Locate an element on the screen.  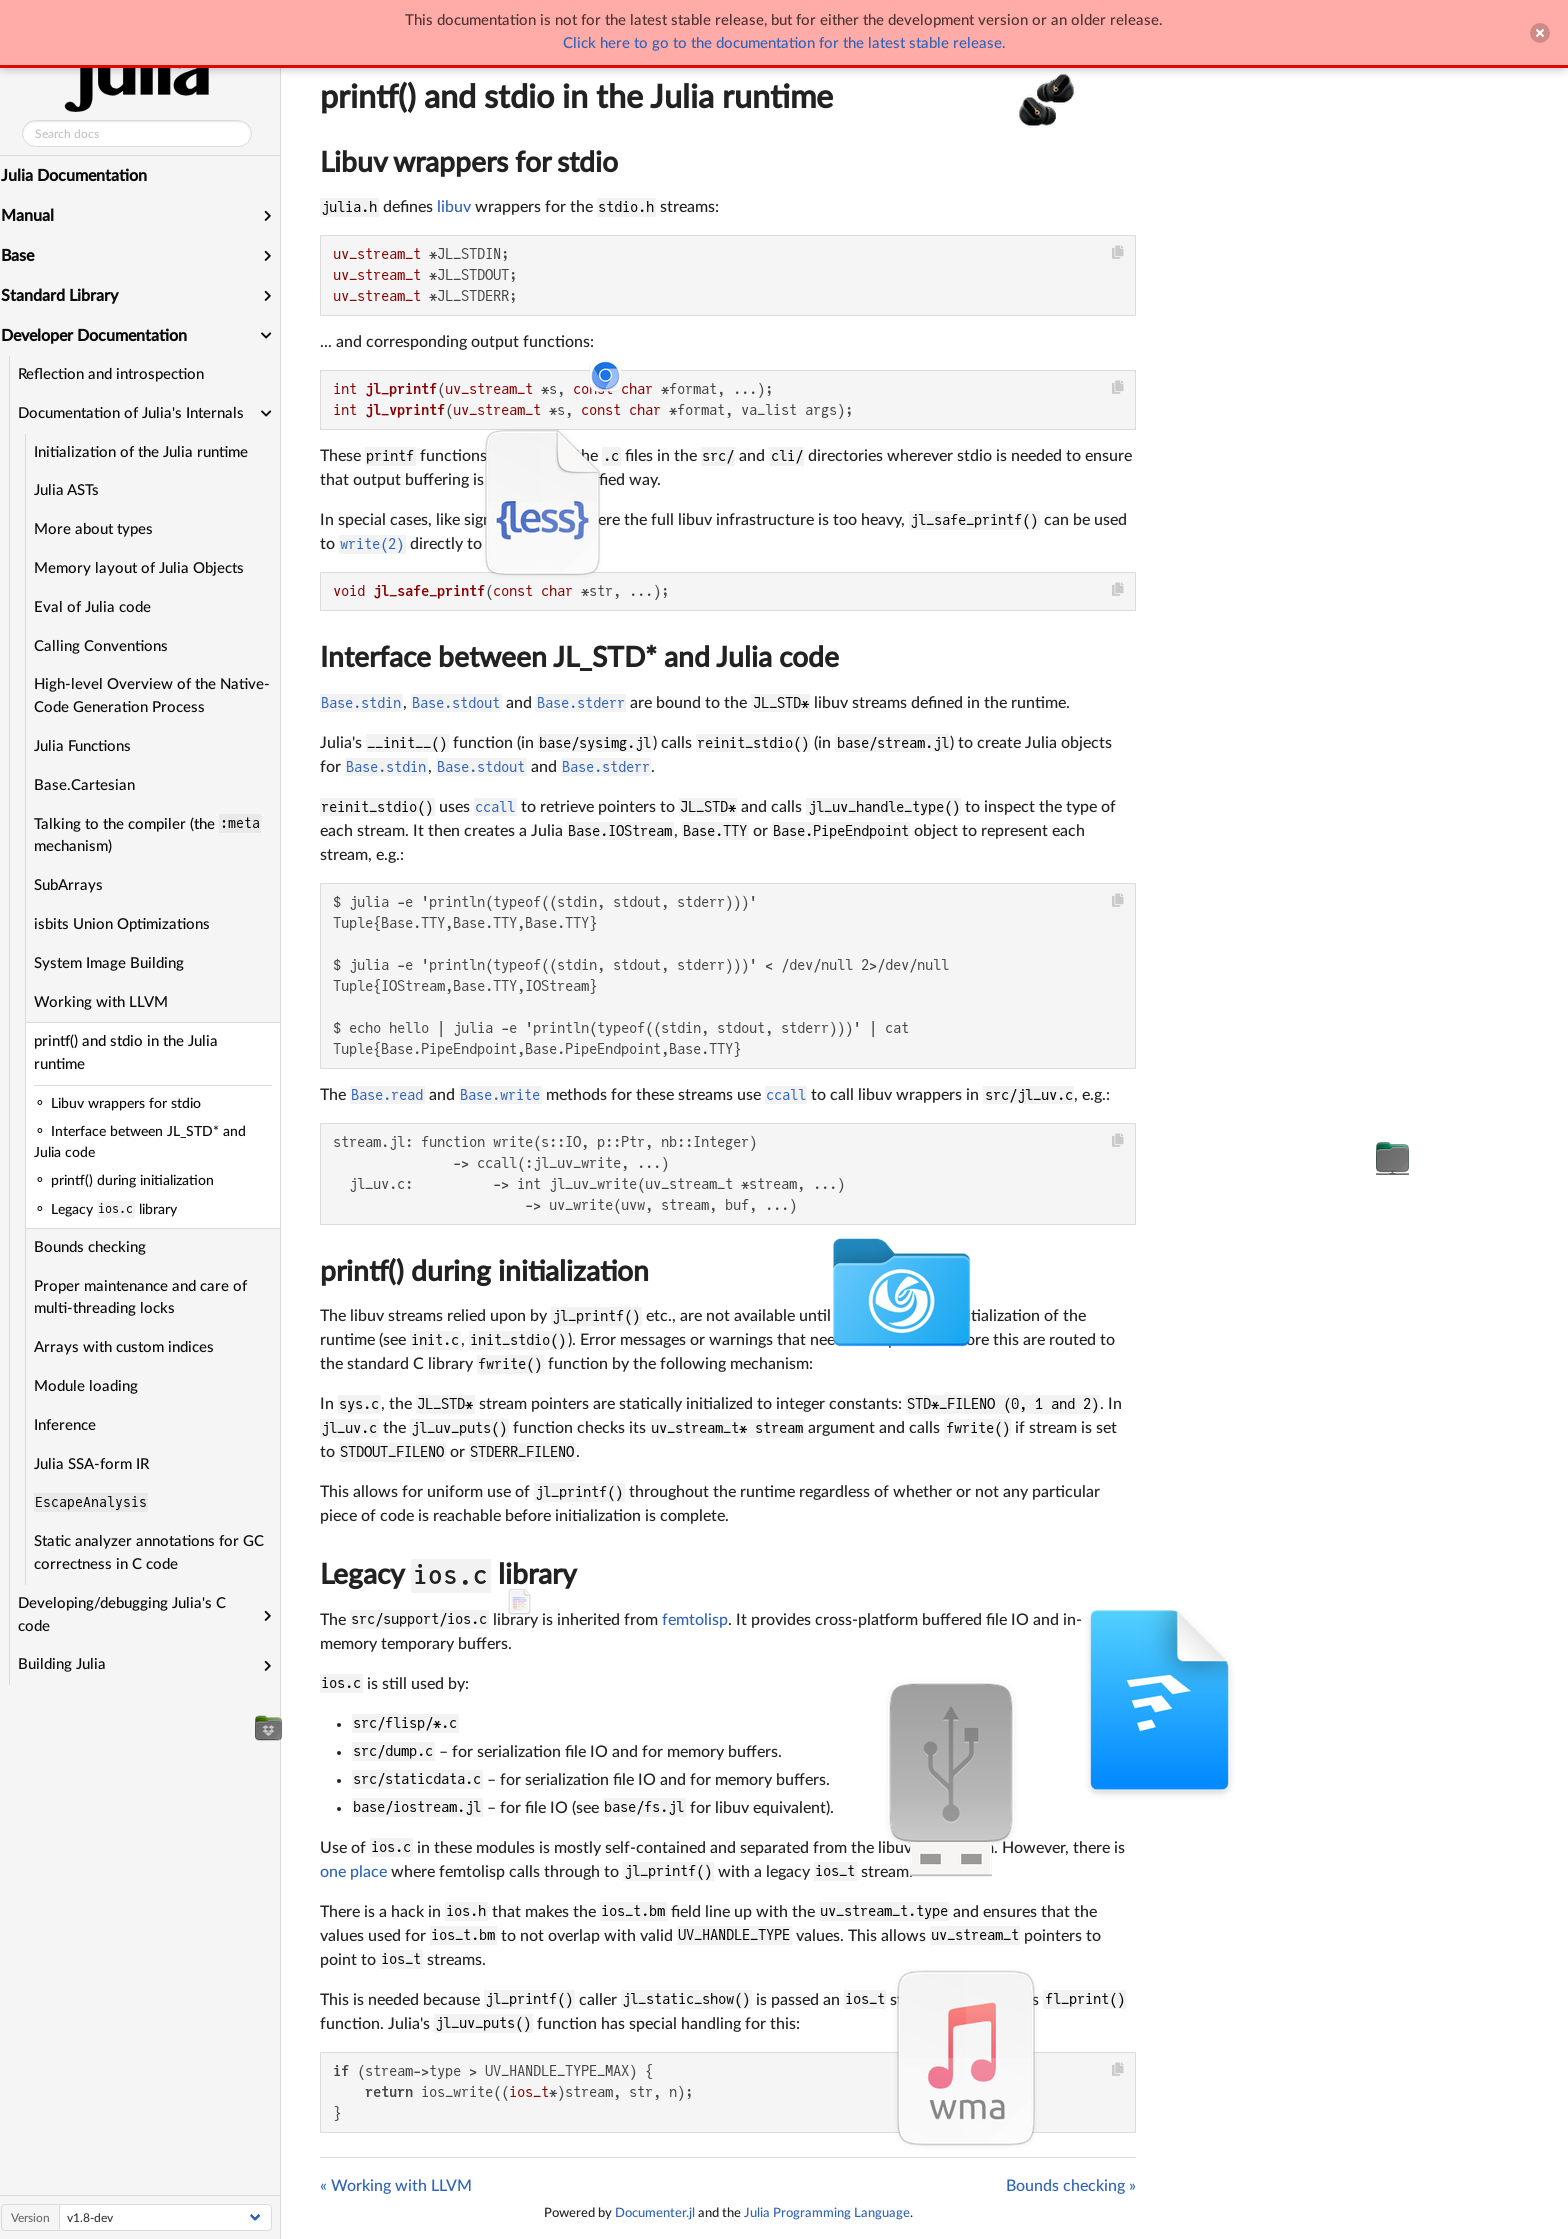
open deepin OS system folder is located at coordinates (901, 1296).